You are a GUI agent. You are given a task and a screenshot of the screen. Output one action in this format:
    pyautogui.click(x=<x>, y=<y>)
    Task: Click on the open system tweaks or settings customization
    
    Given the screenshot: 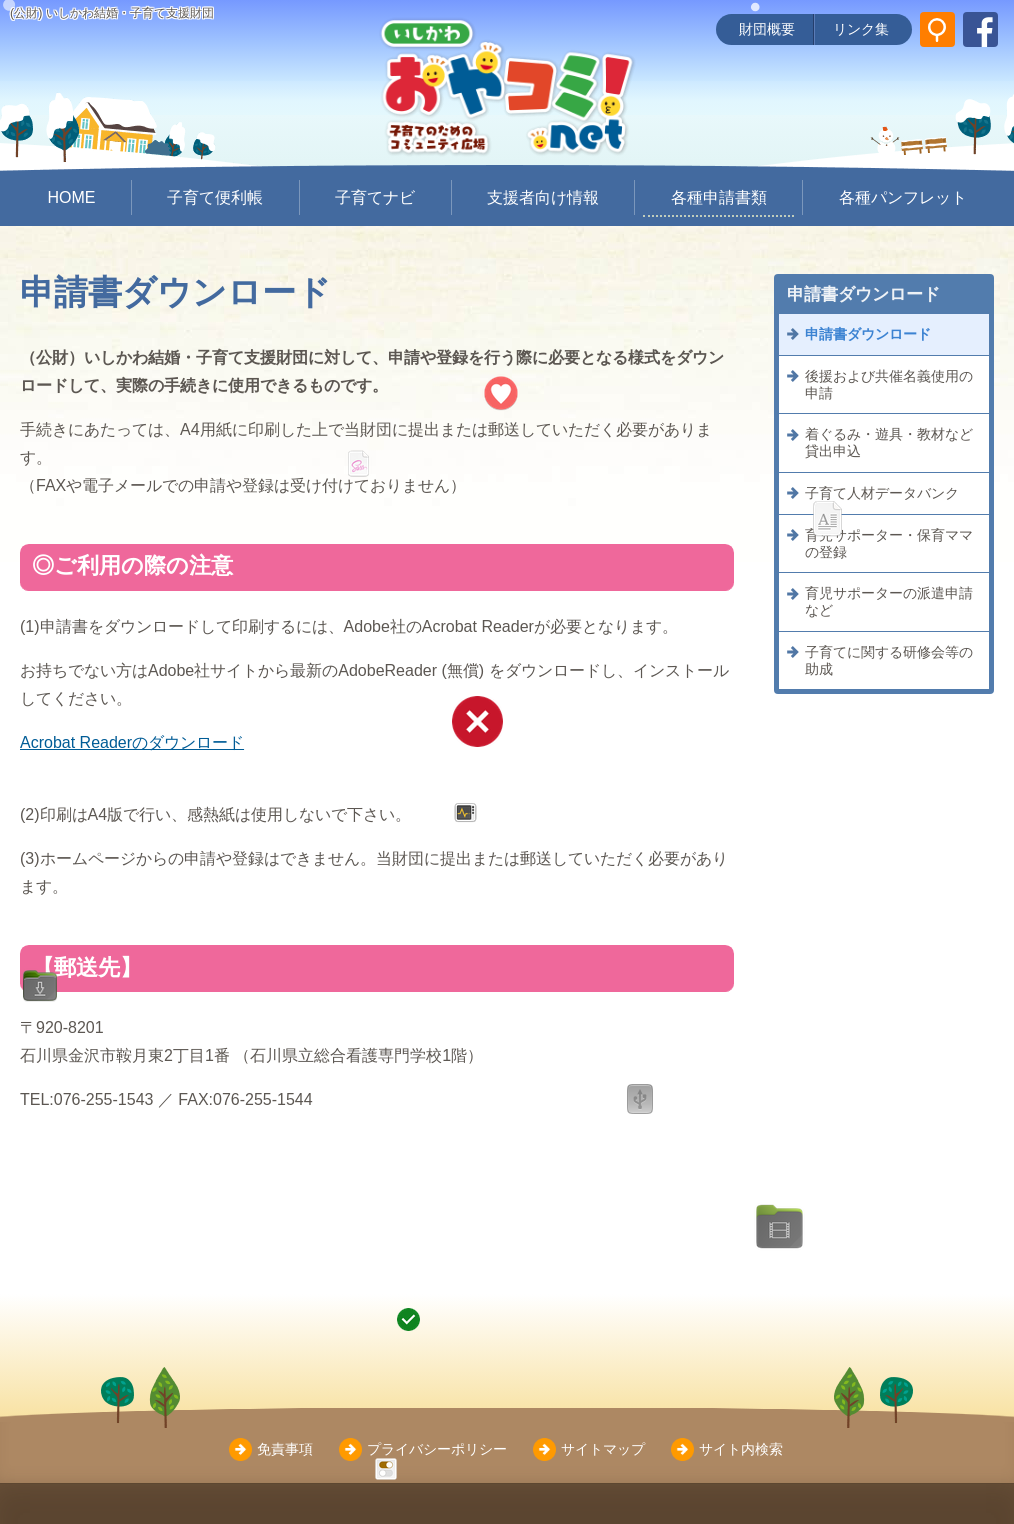 What is the action you would take?
    pyautogui.click(x=386, y=1469)
    